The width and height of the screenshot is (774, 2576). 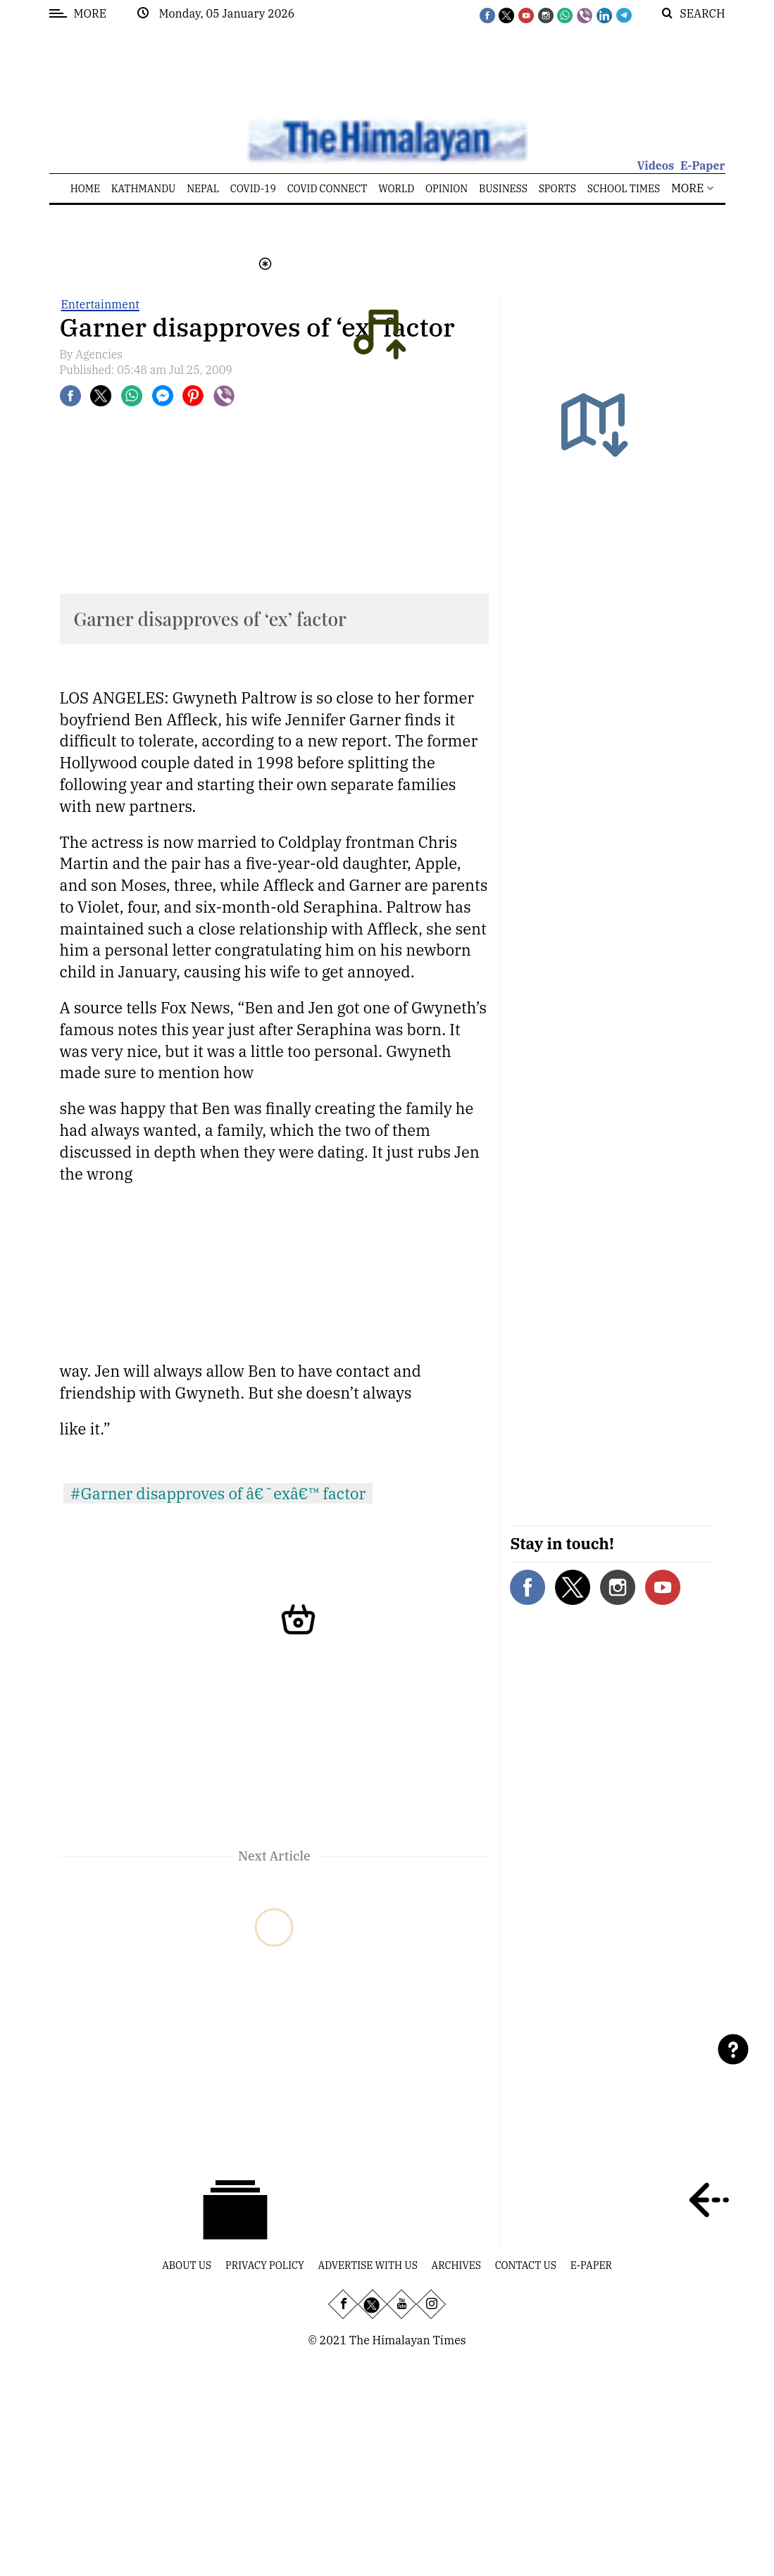 What do you see at coordinates (378, 332) in the screenshot?
I see `increase music volume` at bounding box center [378, 332].